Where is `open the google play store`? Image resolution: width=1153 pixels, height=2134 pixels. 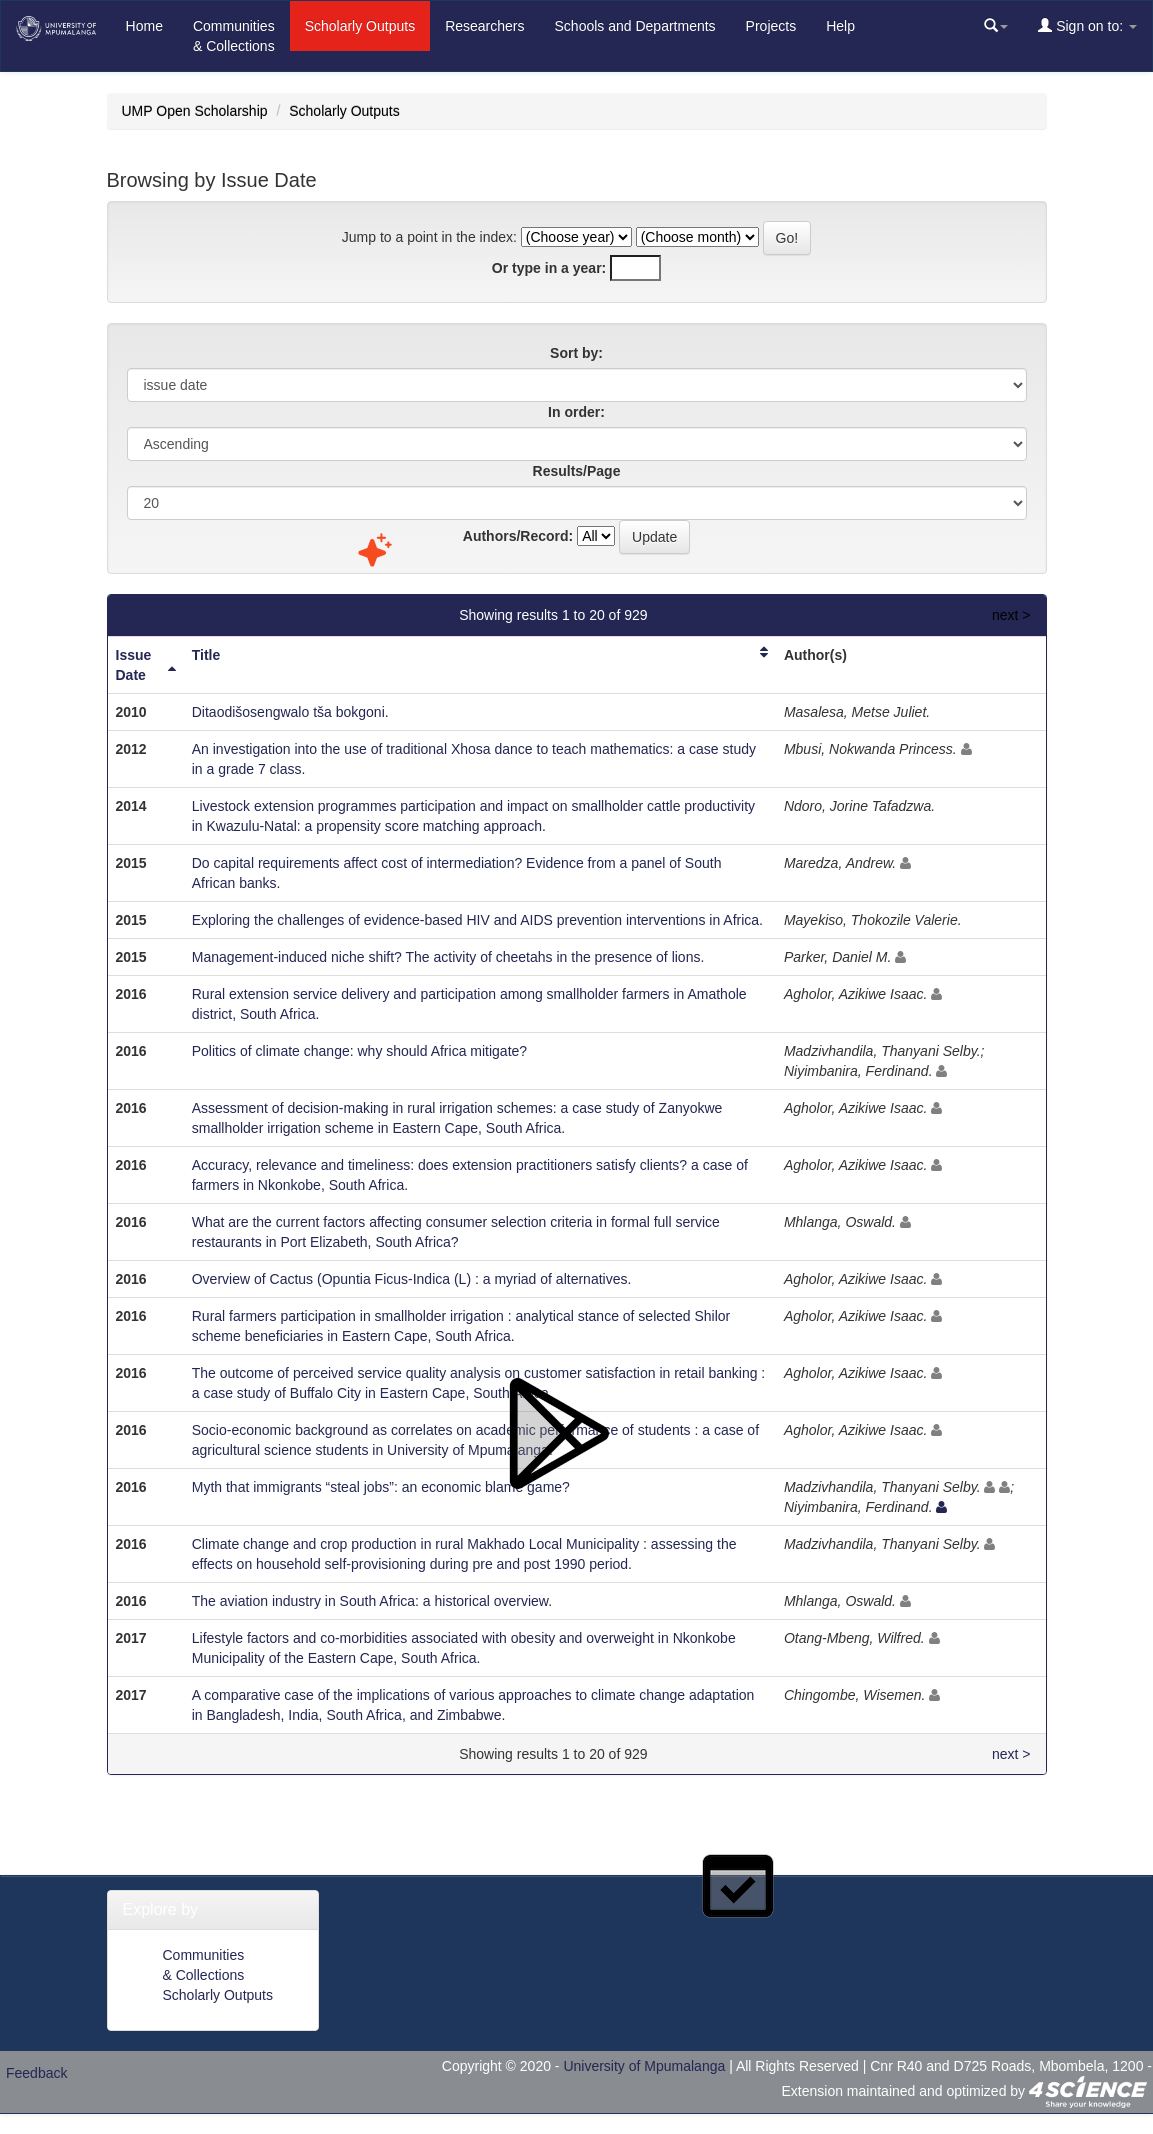
open the google play store is located at coordinates (549, 1433).